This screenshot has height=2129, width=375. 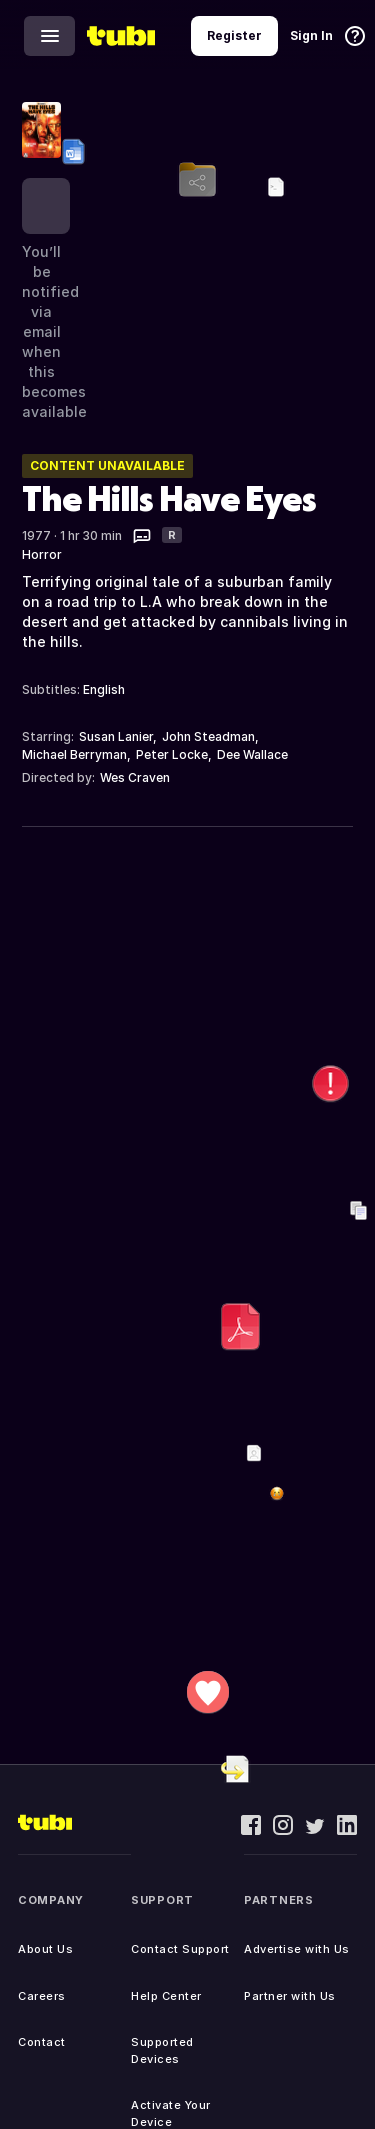 What do you see at coordinates (73, 151) in the screenshot?
I see `a Microsoft Word document file` at bounding box center [73, 151].